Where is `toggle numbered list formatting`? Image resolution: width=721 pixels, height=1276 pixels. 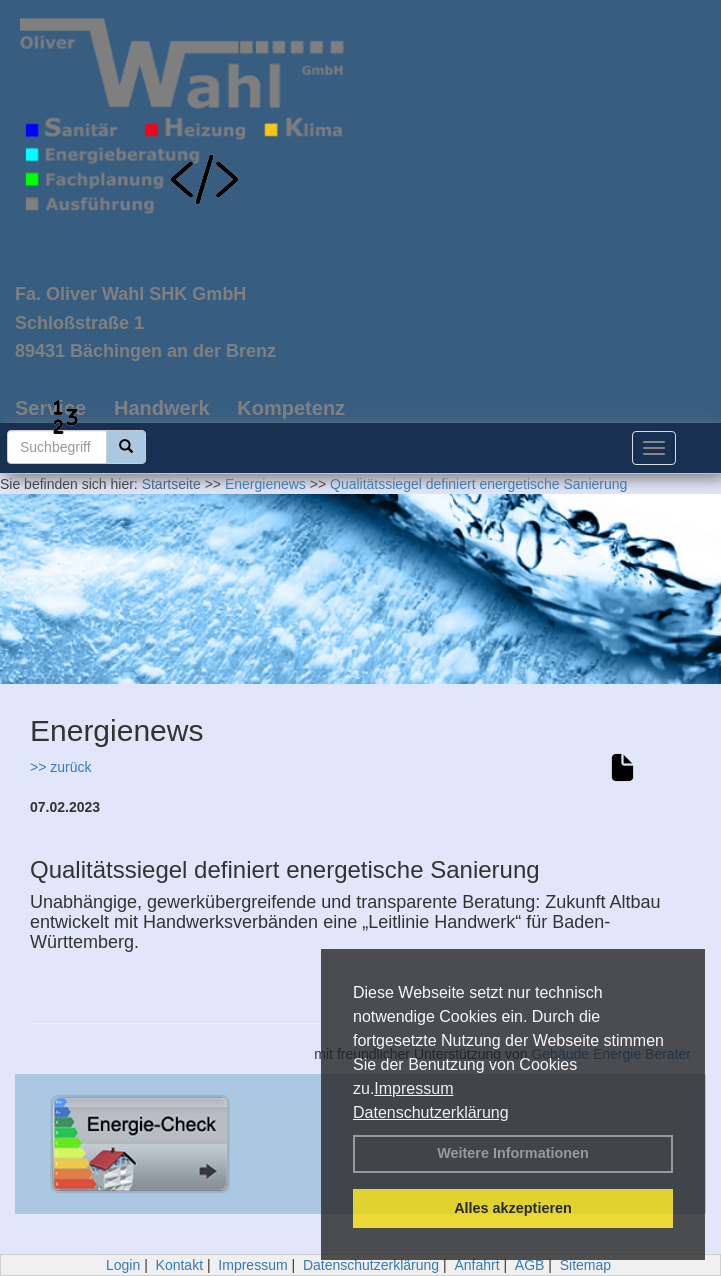 toggle numbered list formatting is located at coordinates (64, 417).